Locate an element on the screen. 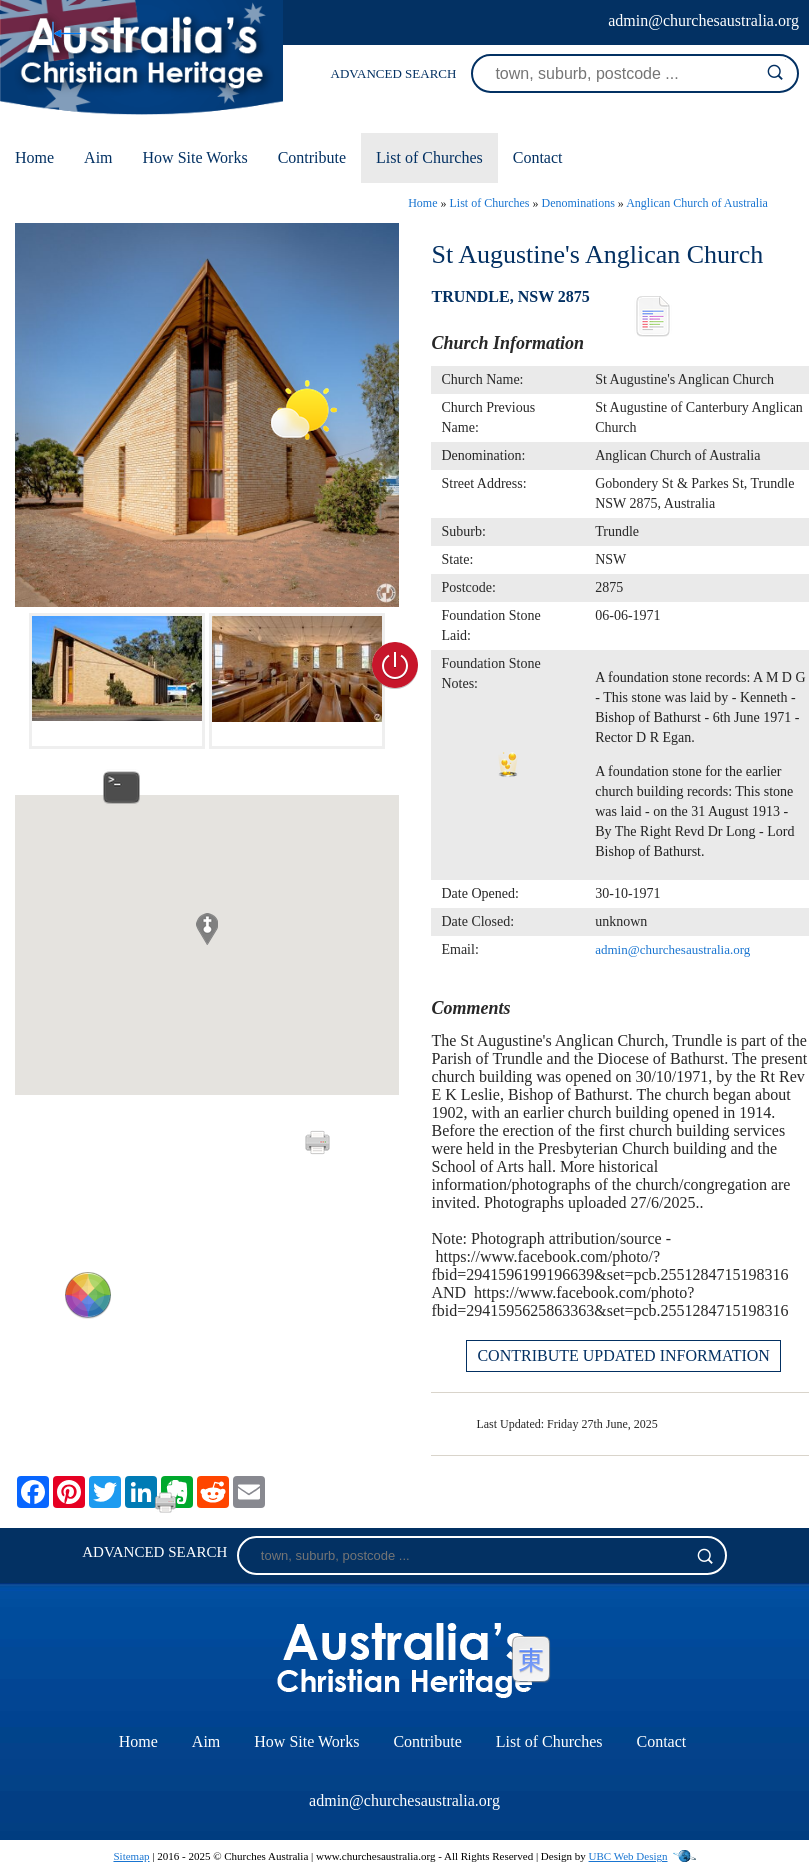 The image size is (809, 1872). shut down the system is located at coordinates (396, 666).